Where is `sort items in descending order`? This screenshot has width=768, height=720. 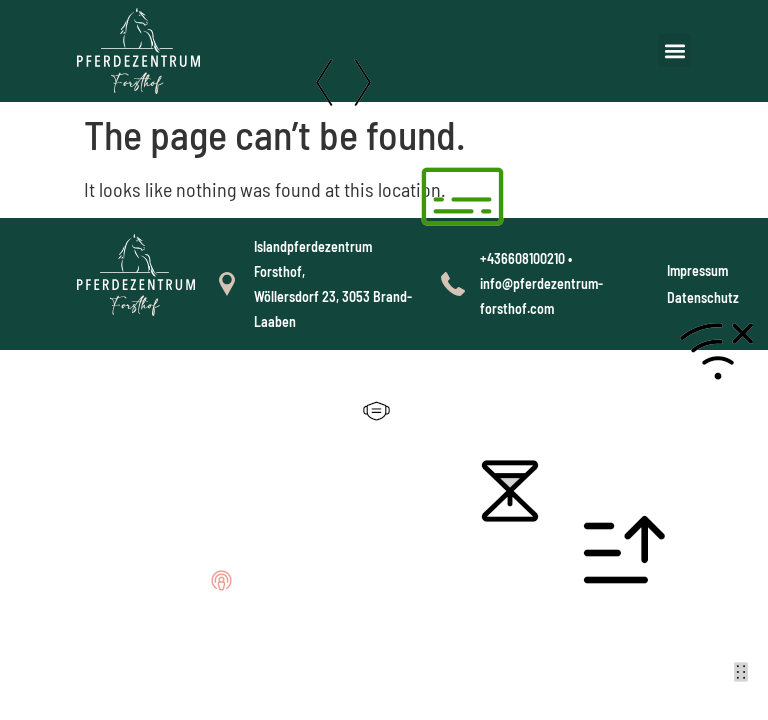 sort items in descending order is located at coordinates (621, 553).